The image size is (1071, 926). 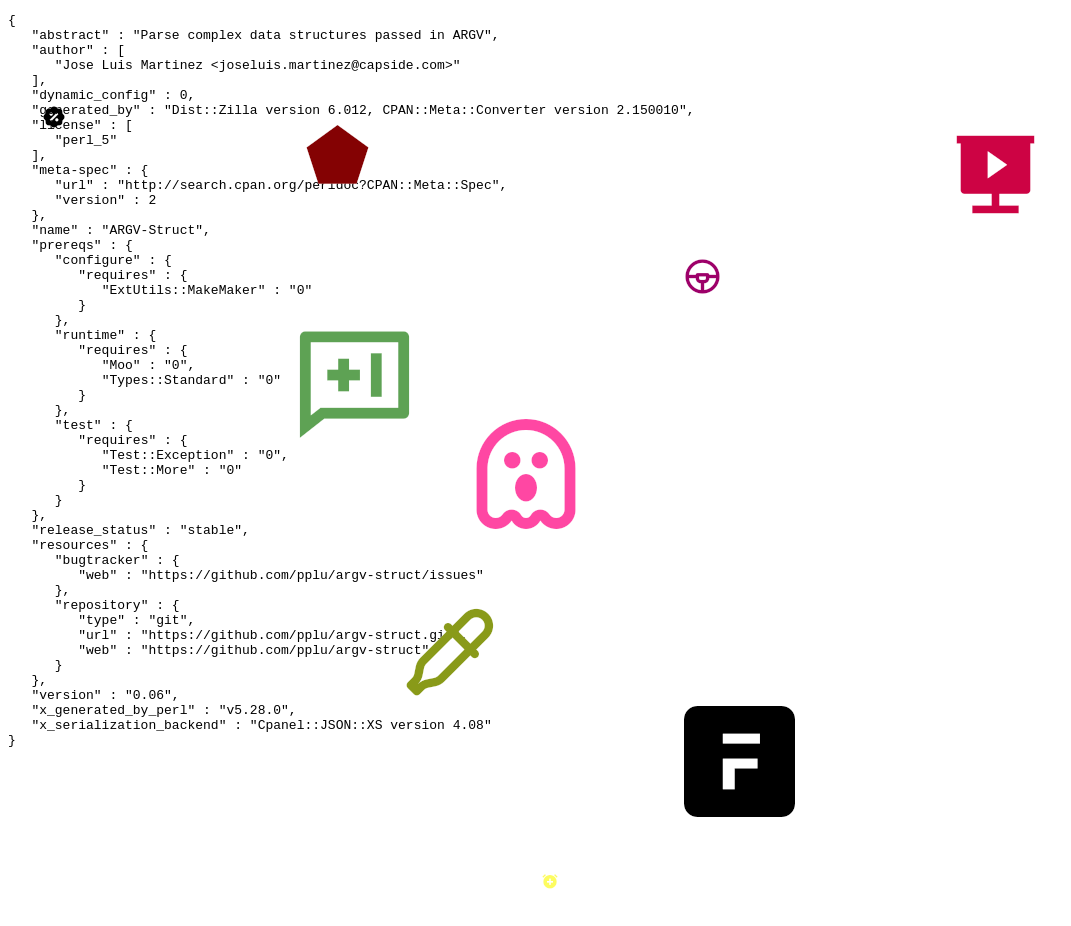 What do you see at coordinates (449, 652) in the screenshot?
I see `select a color from the screen` at bounding box center [449, 652].